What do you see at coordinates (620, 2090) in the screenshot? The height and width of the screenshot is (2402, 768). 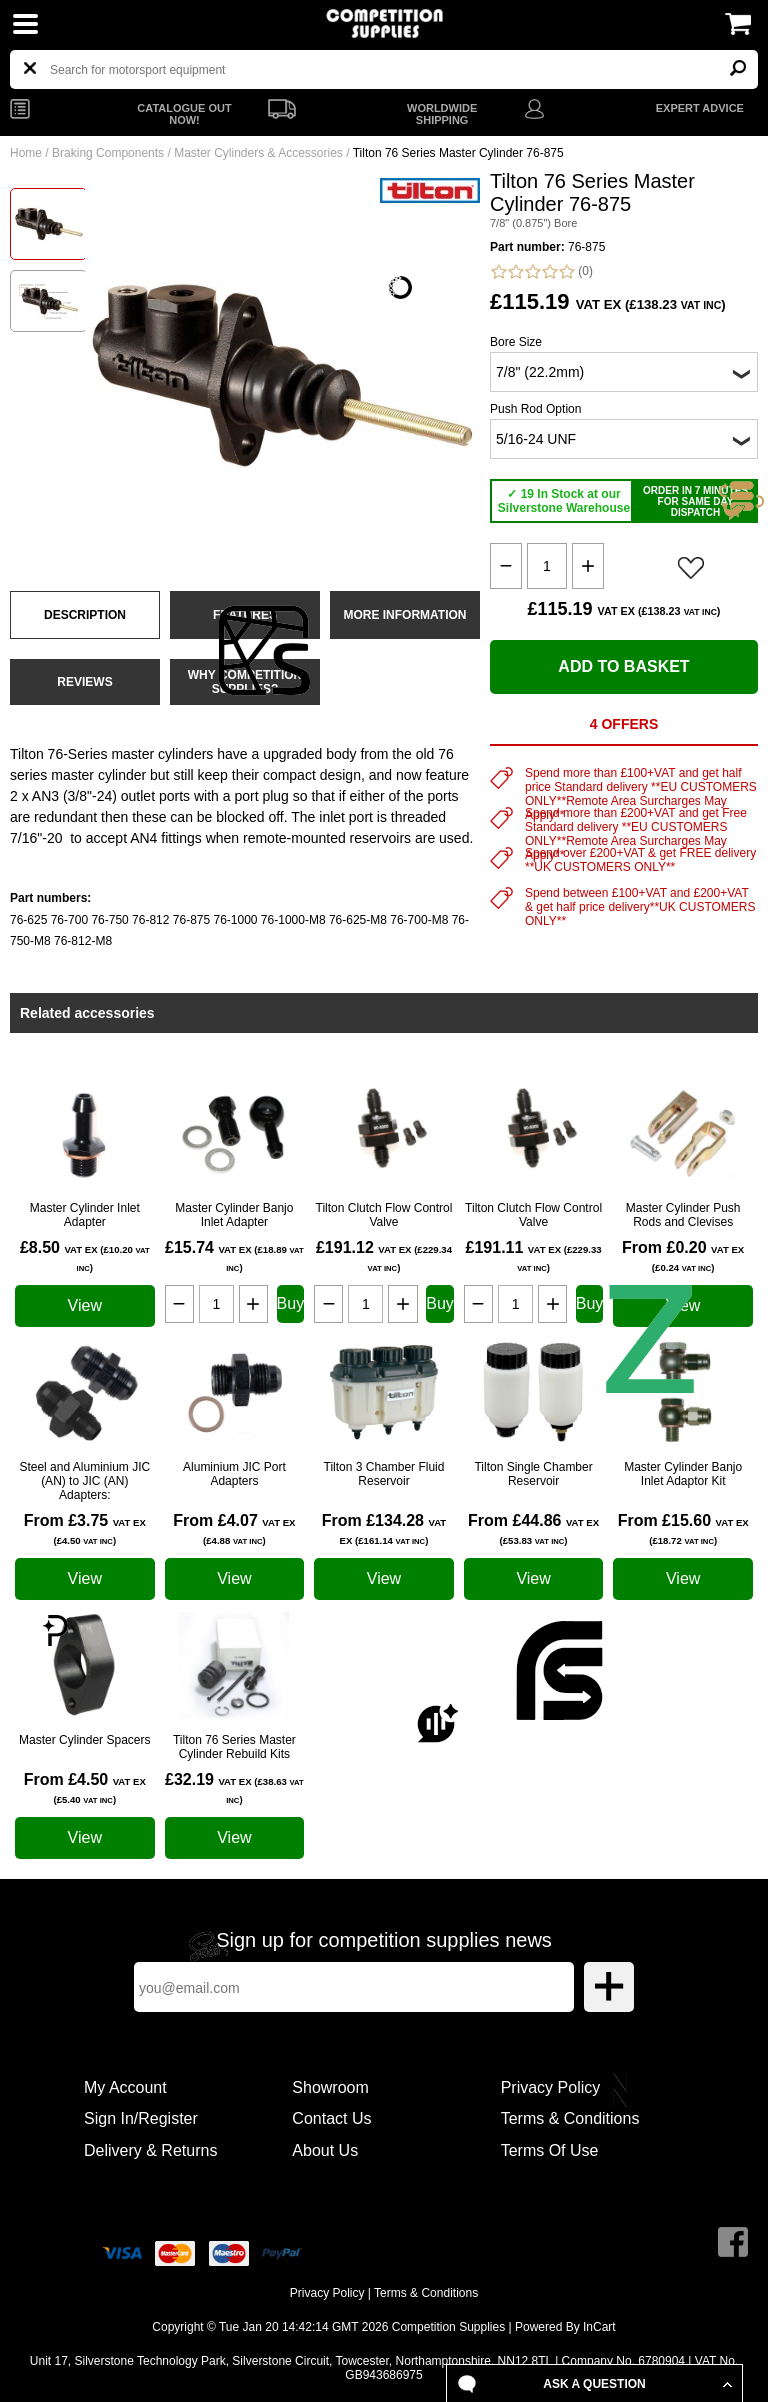 I see `open Naver app` at bounding box center [620, 2090].